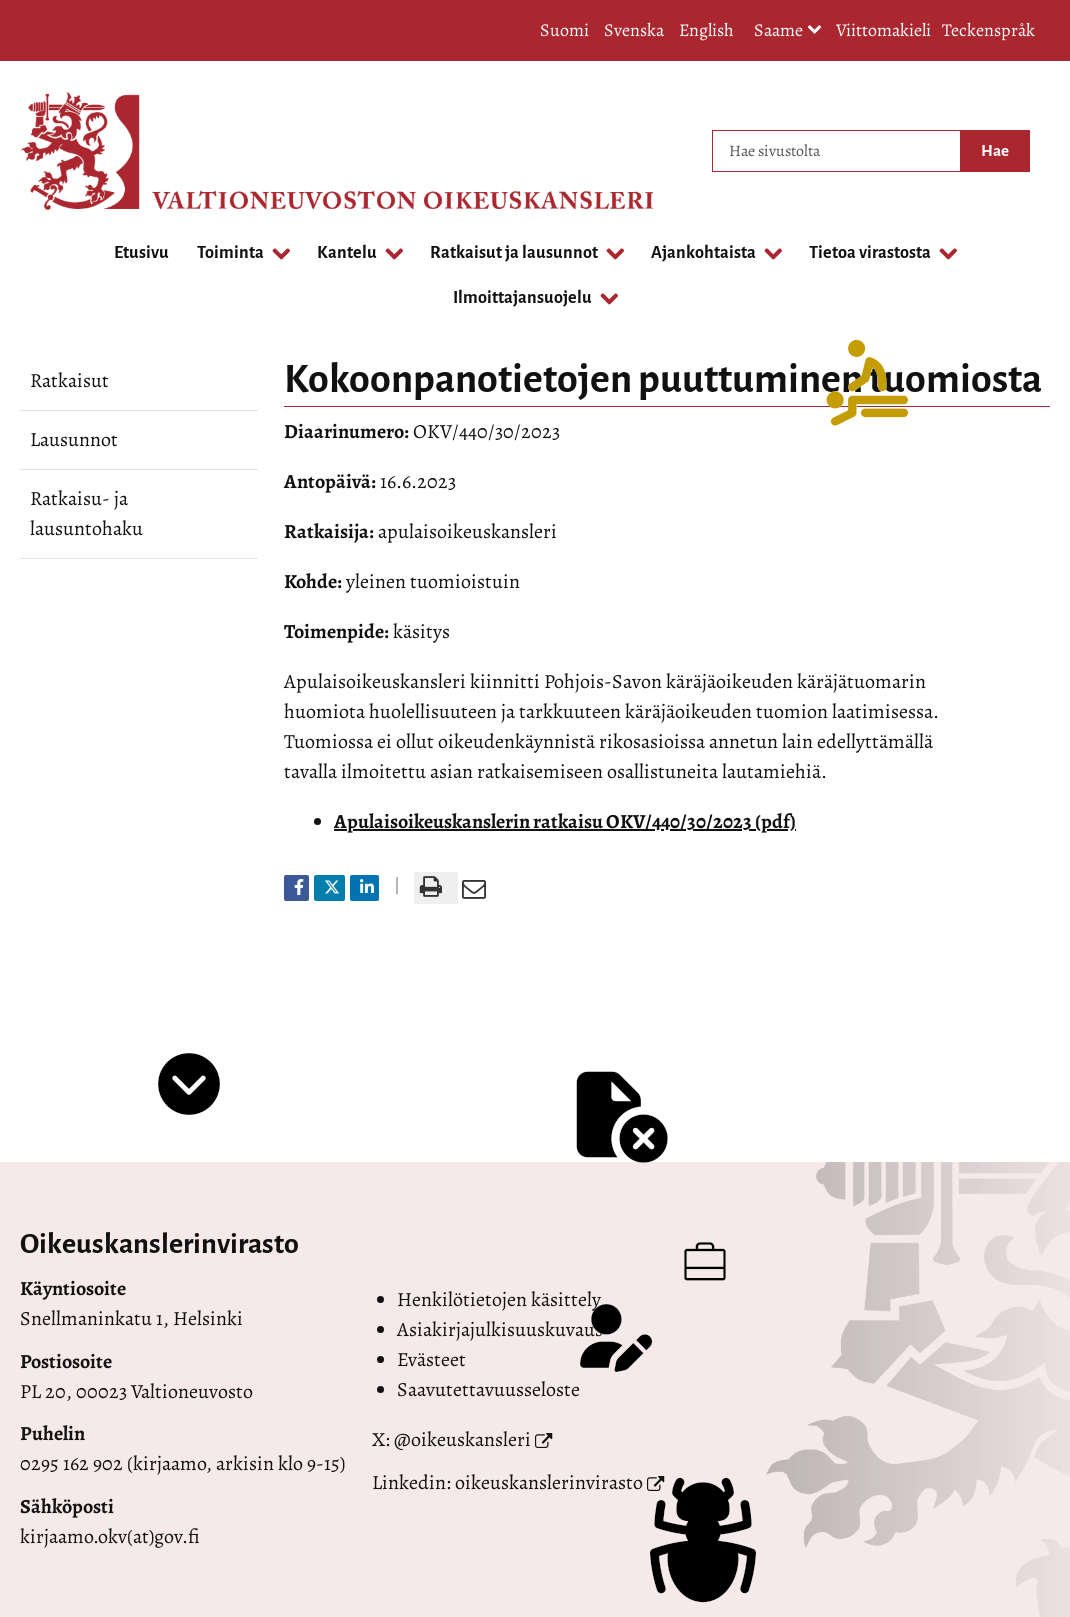 This screenshot has width=1070, height=1617. What do you see at coordinates (869, 378) in the screenshot?
I see `access massage or spa services` at bounding box center [869, 378].